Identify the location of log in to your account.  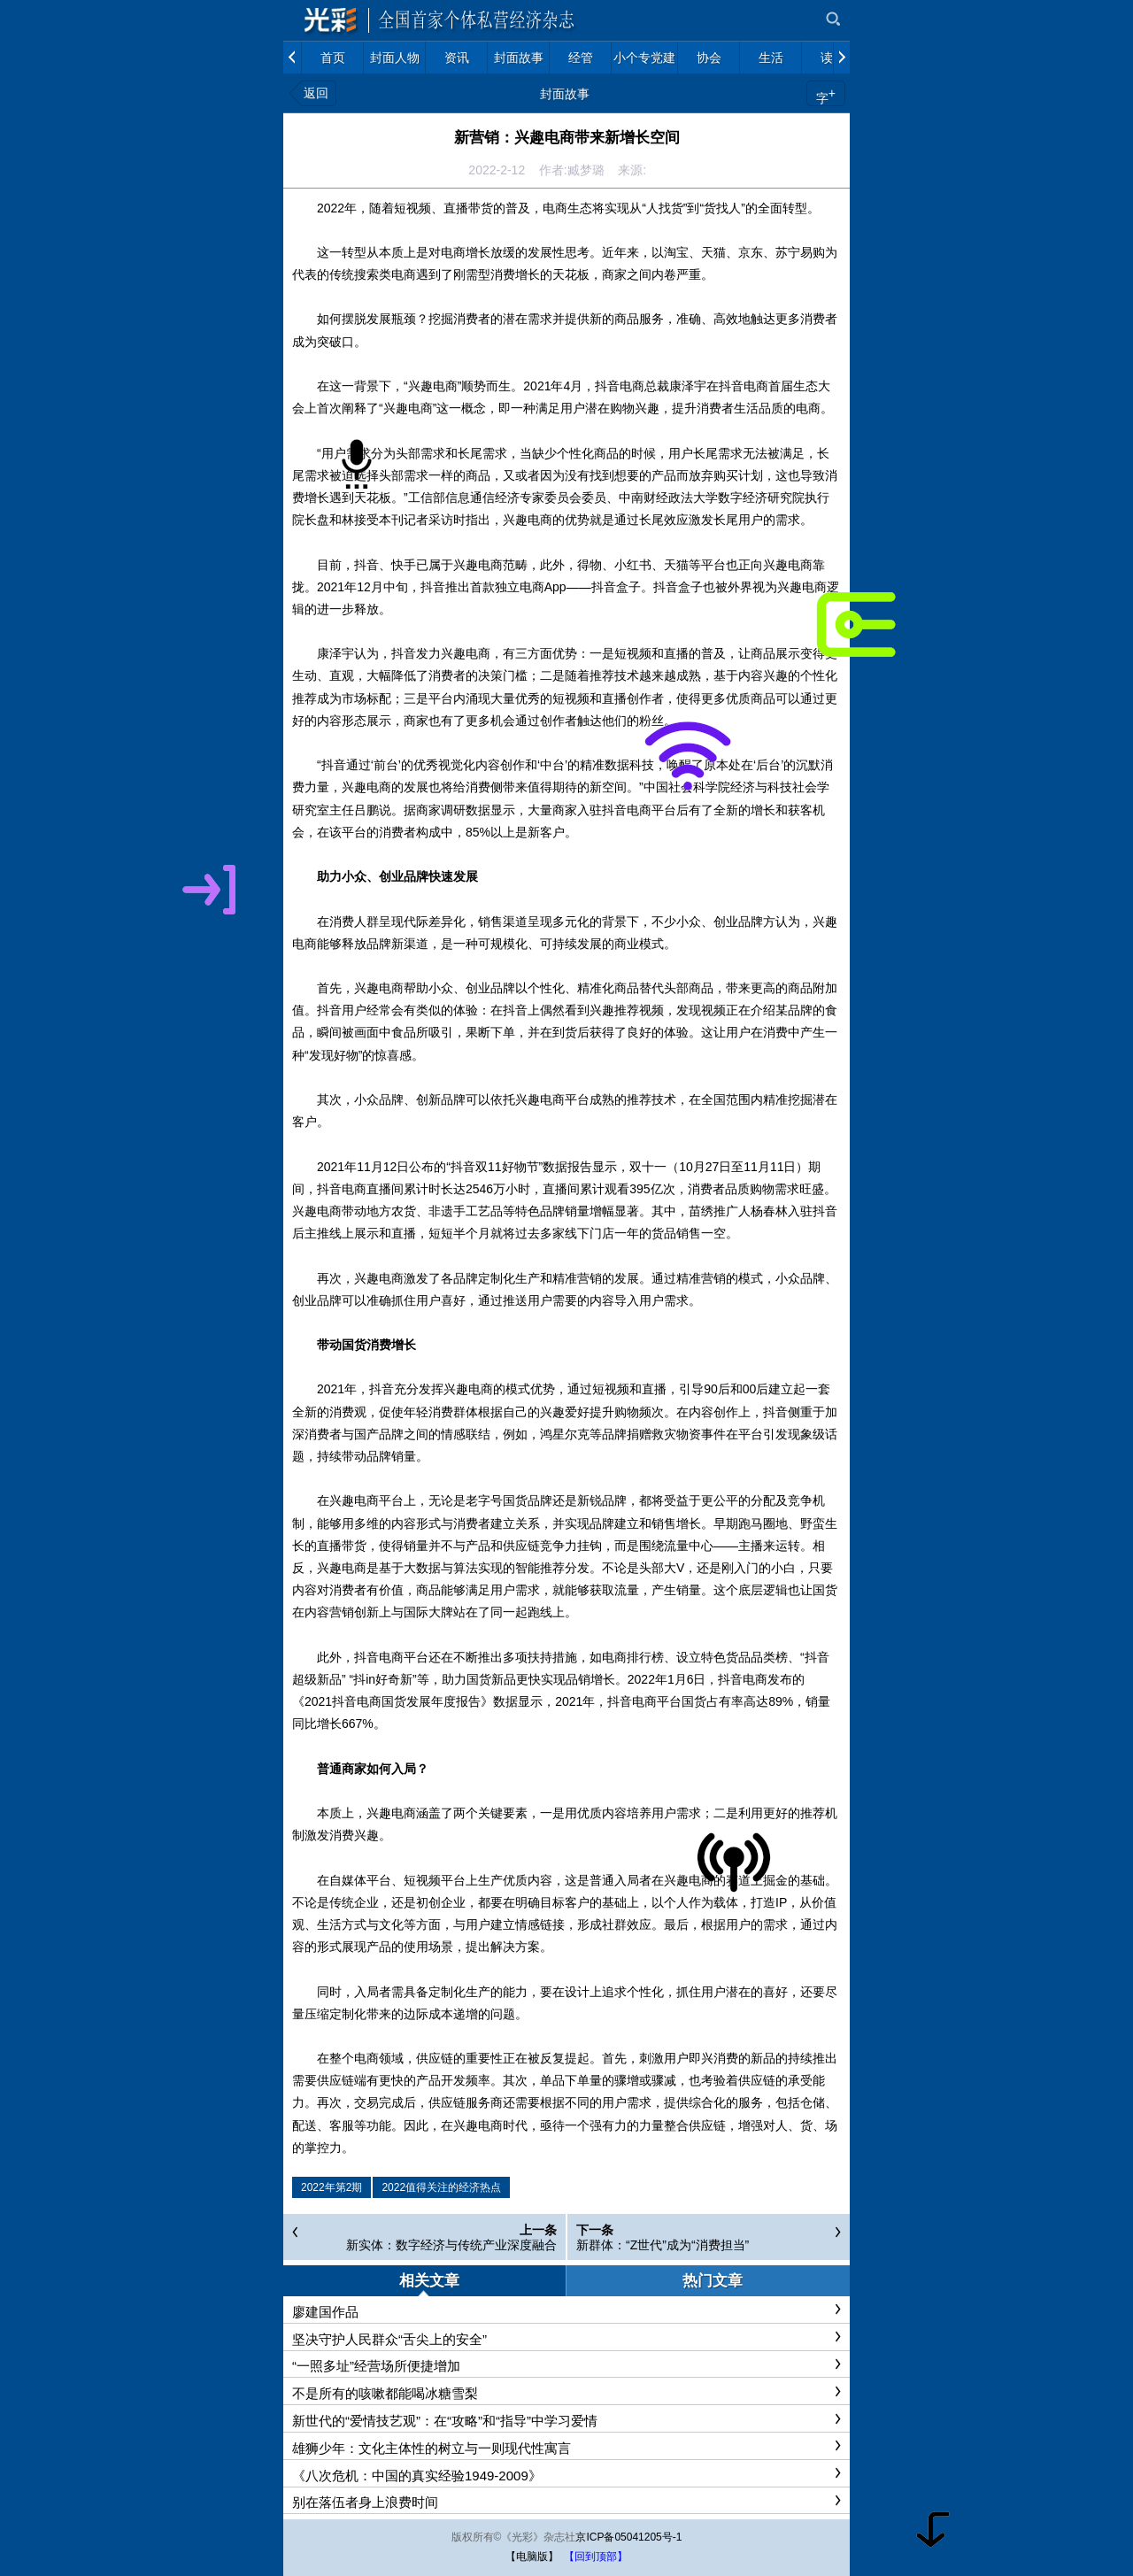
(211, 890).